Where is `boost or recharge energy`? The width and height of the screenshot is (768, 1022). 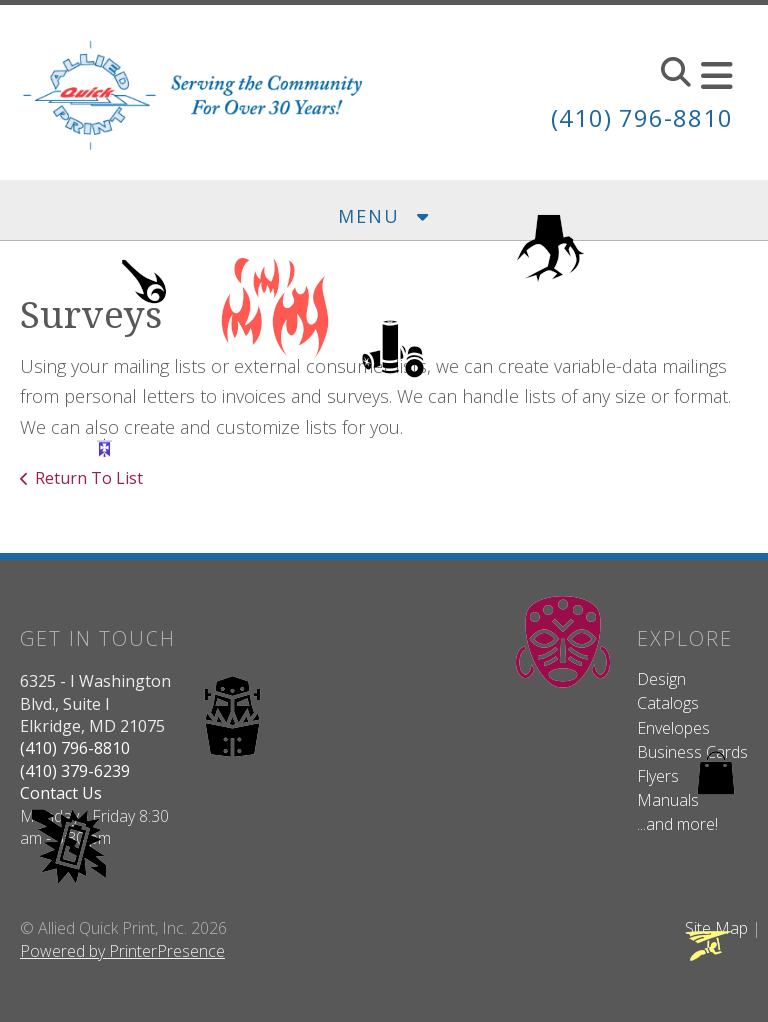
boost or recharge energy is located at coordinates (68, 846).